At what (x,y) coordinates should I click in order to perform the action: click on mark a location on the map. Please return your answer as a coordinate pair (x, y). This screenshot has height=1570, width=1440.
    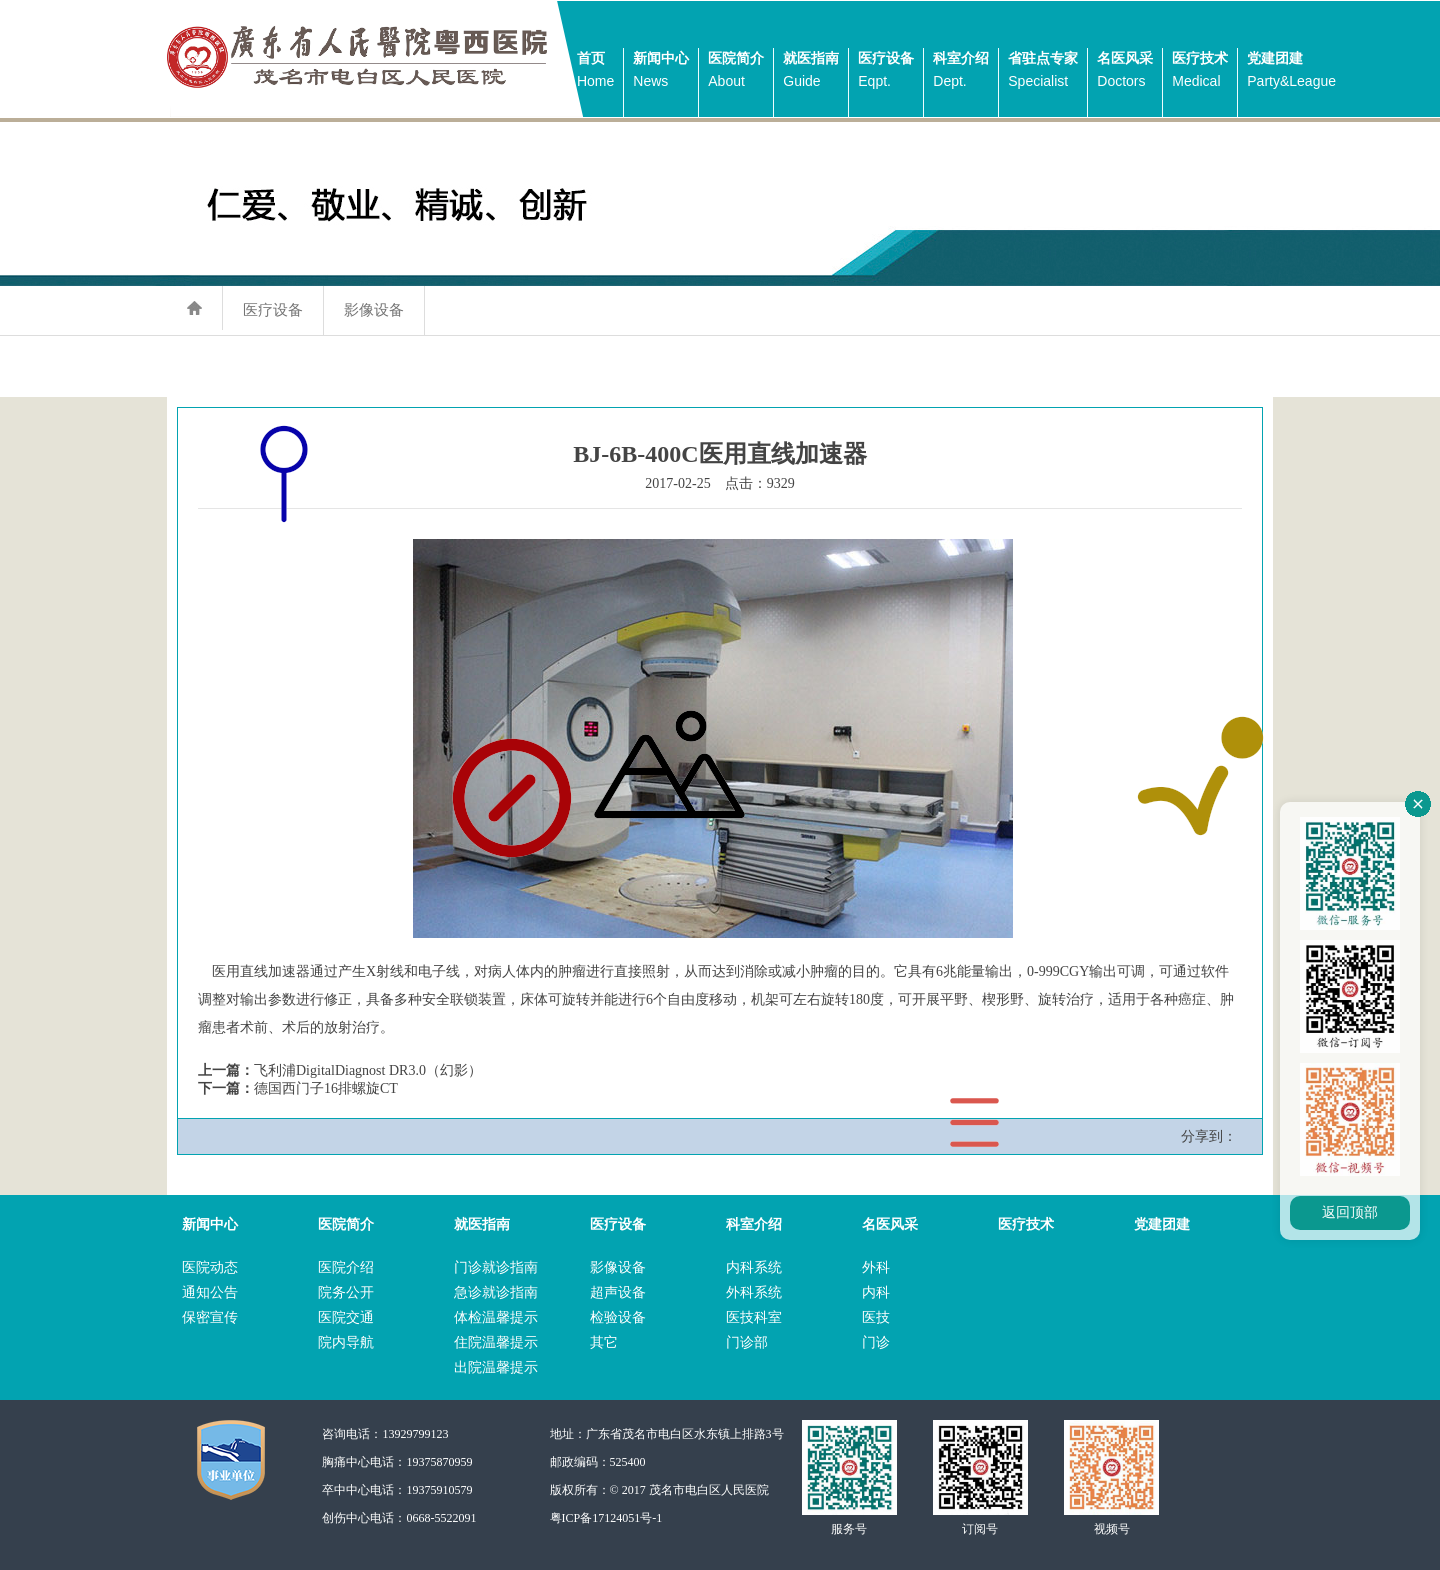
    Looking at the image, I should click on (284, 474).